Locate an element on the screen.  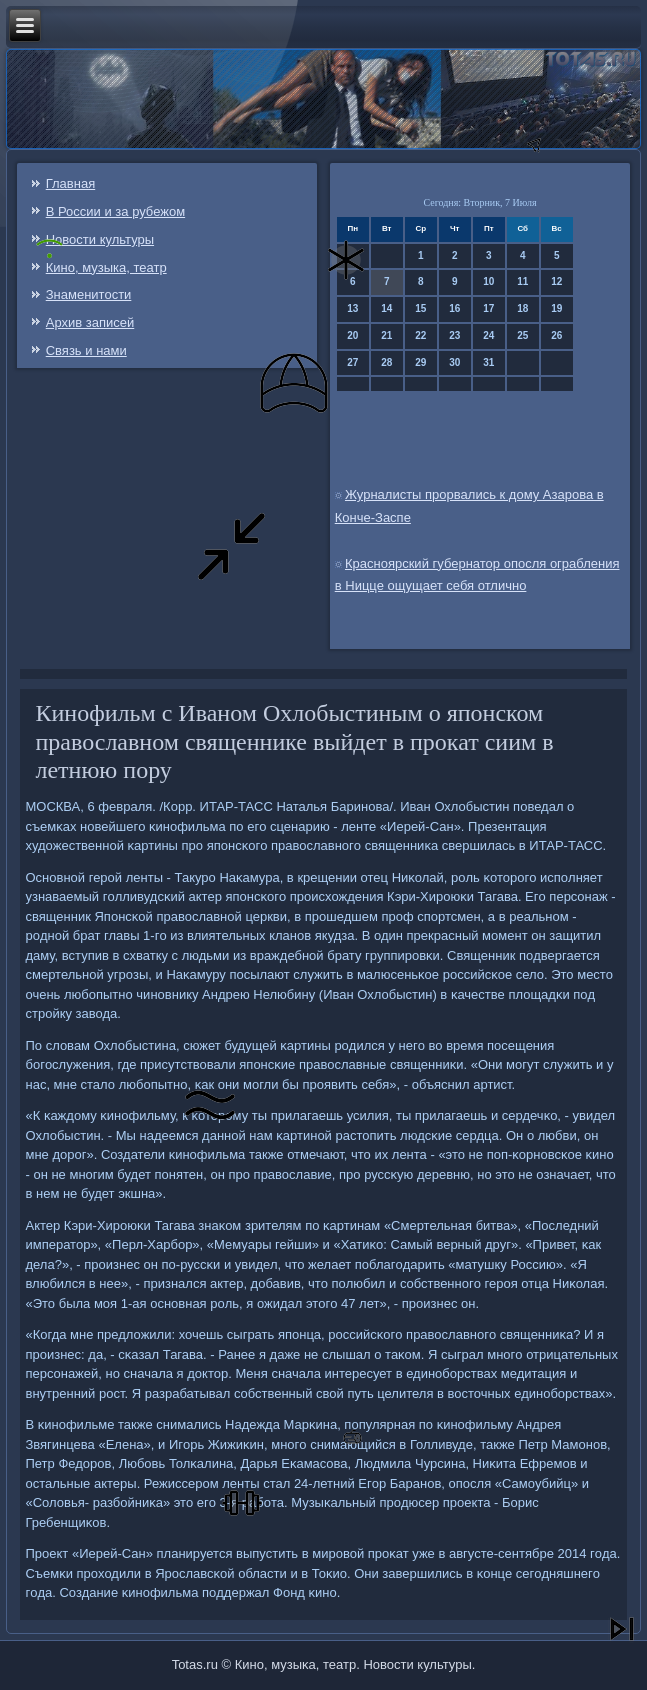
indicates a required field in a form is located at coordinates (346, 260).